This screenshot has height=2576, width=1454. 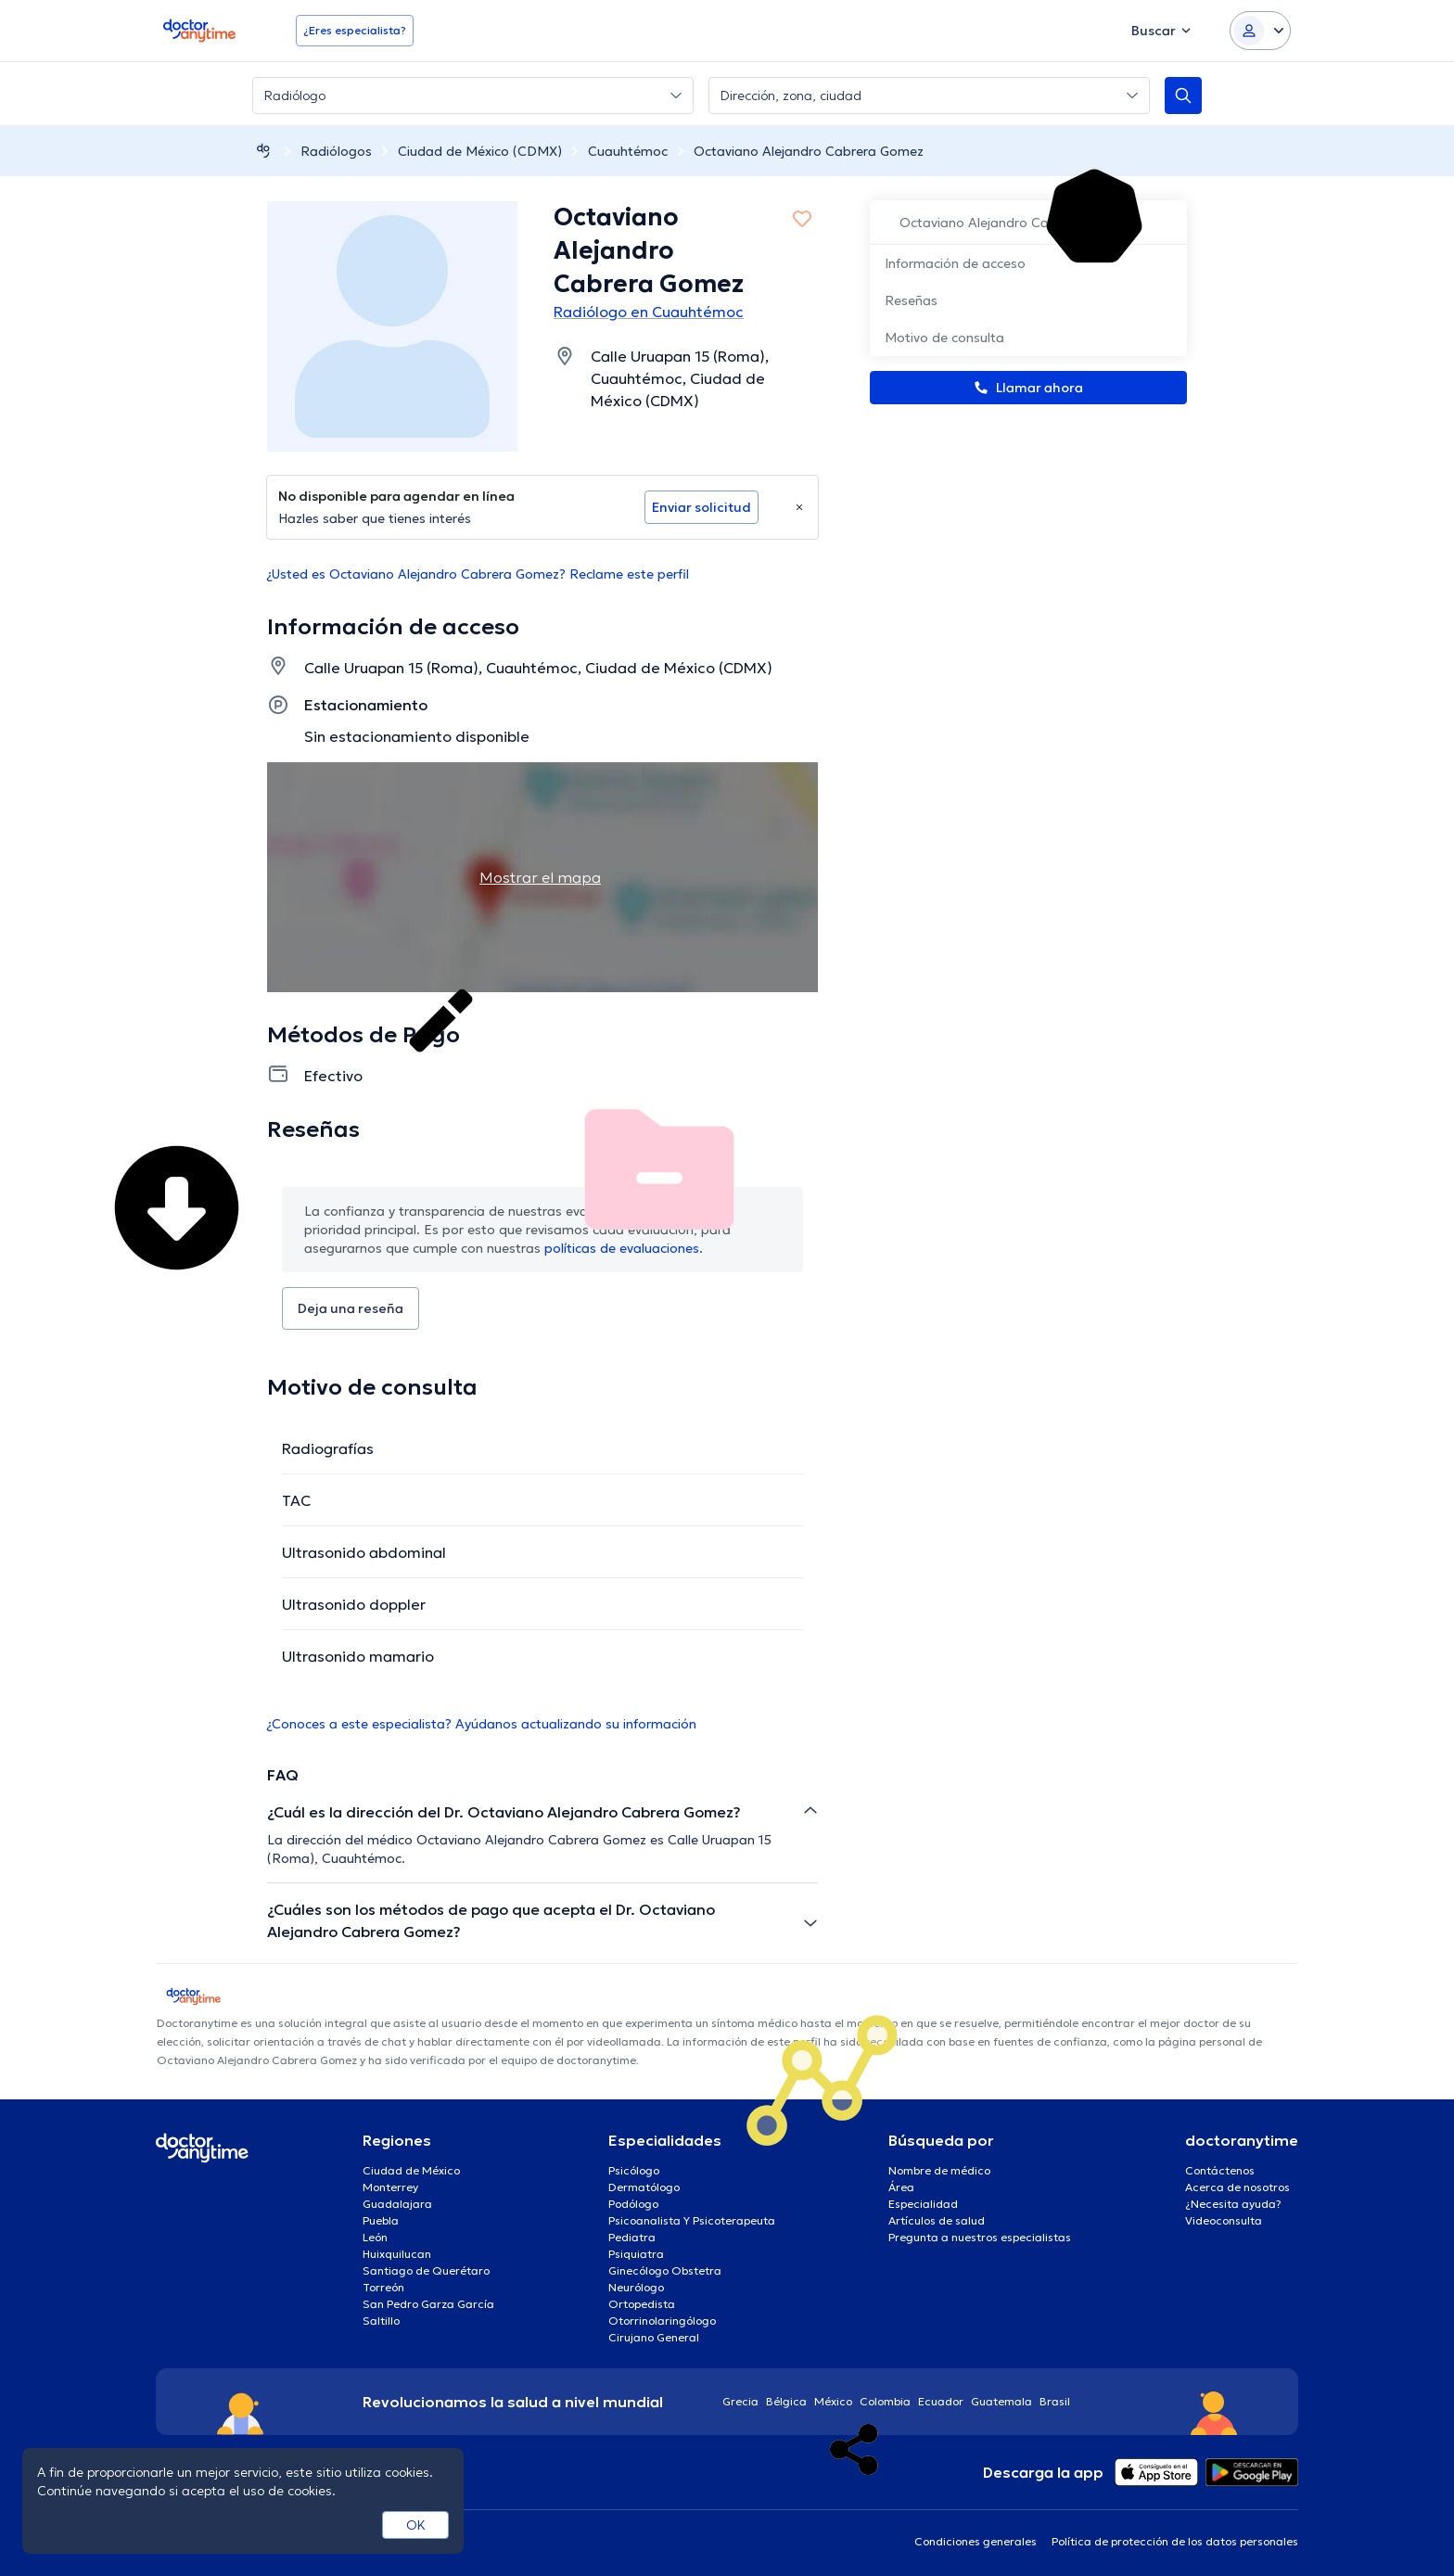 What do you see at coordinates (855, 2449) in the screenshot?
I see `share content with others` at bounding box center [855, 2449].